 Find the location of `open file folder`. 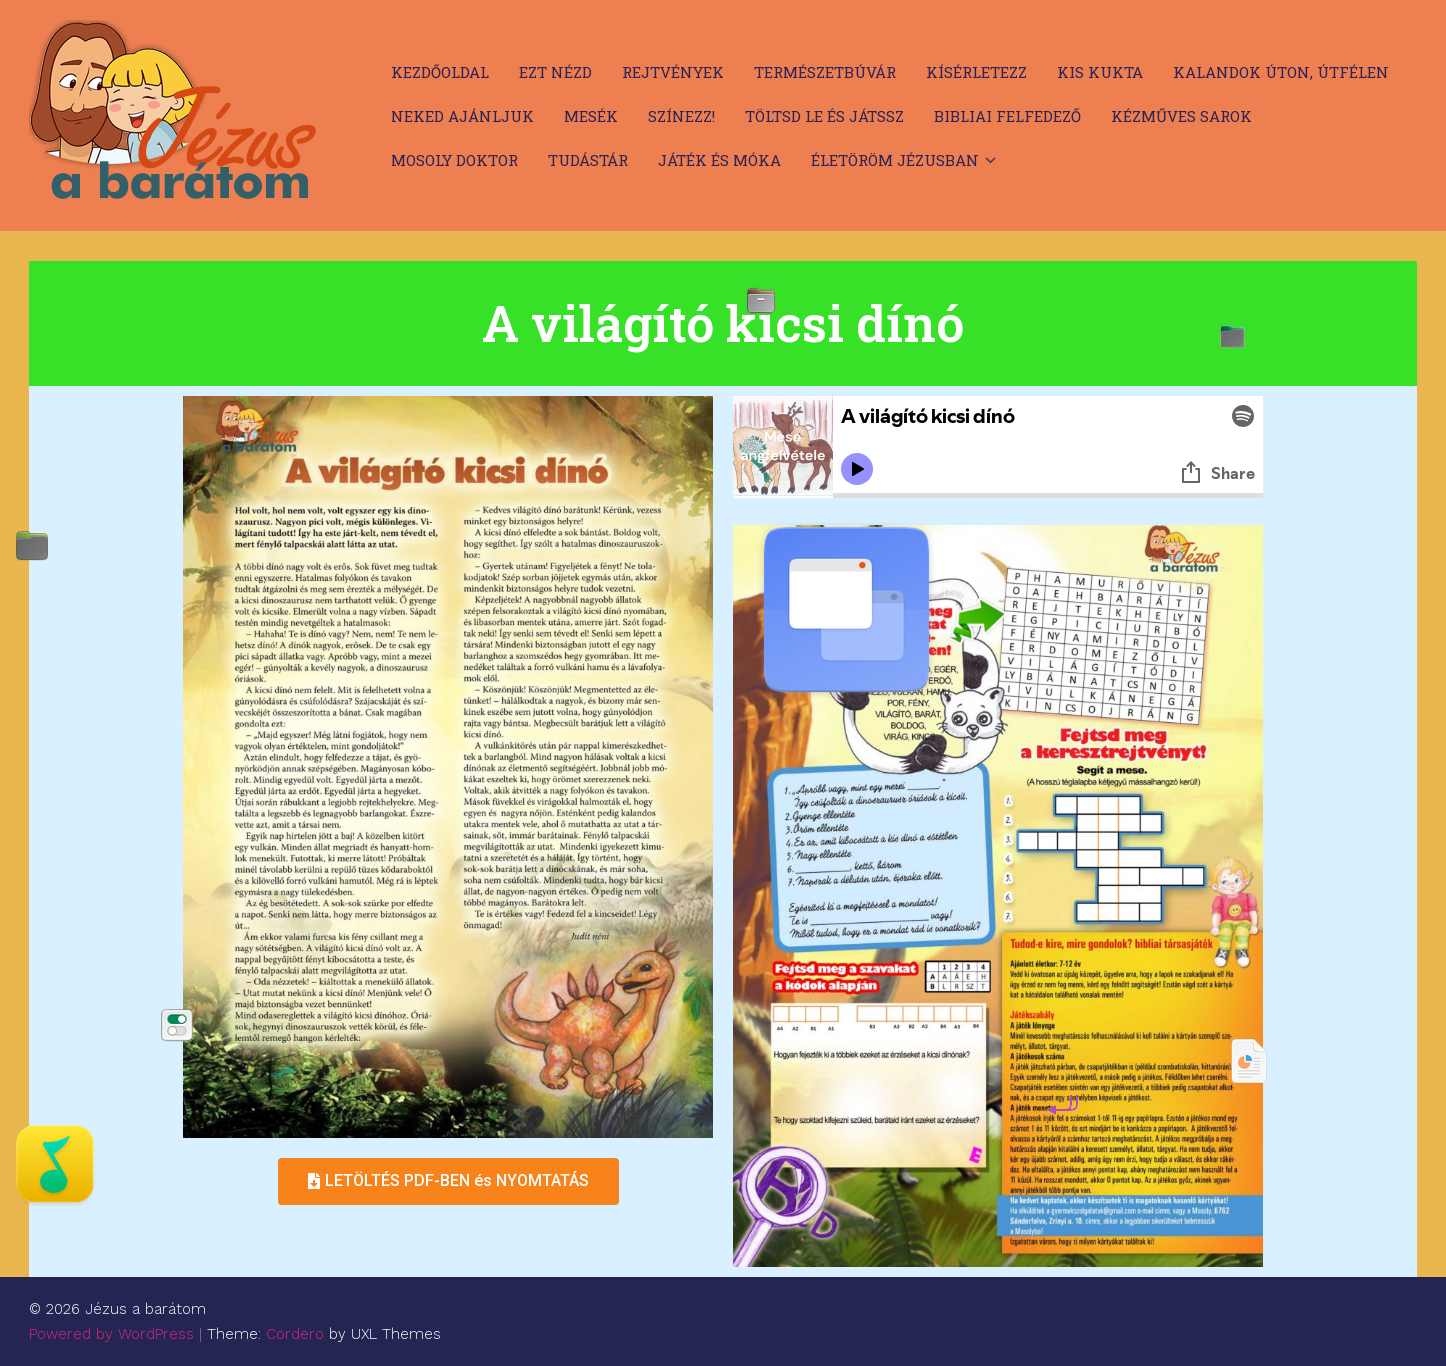

open file folder is located at coordinates (1232, 336).